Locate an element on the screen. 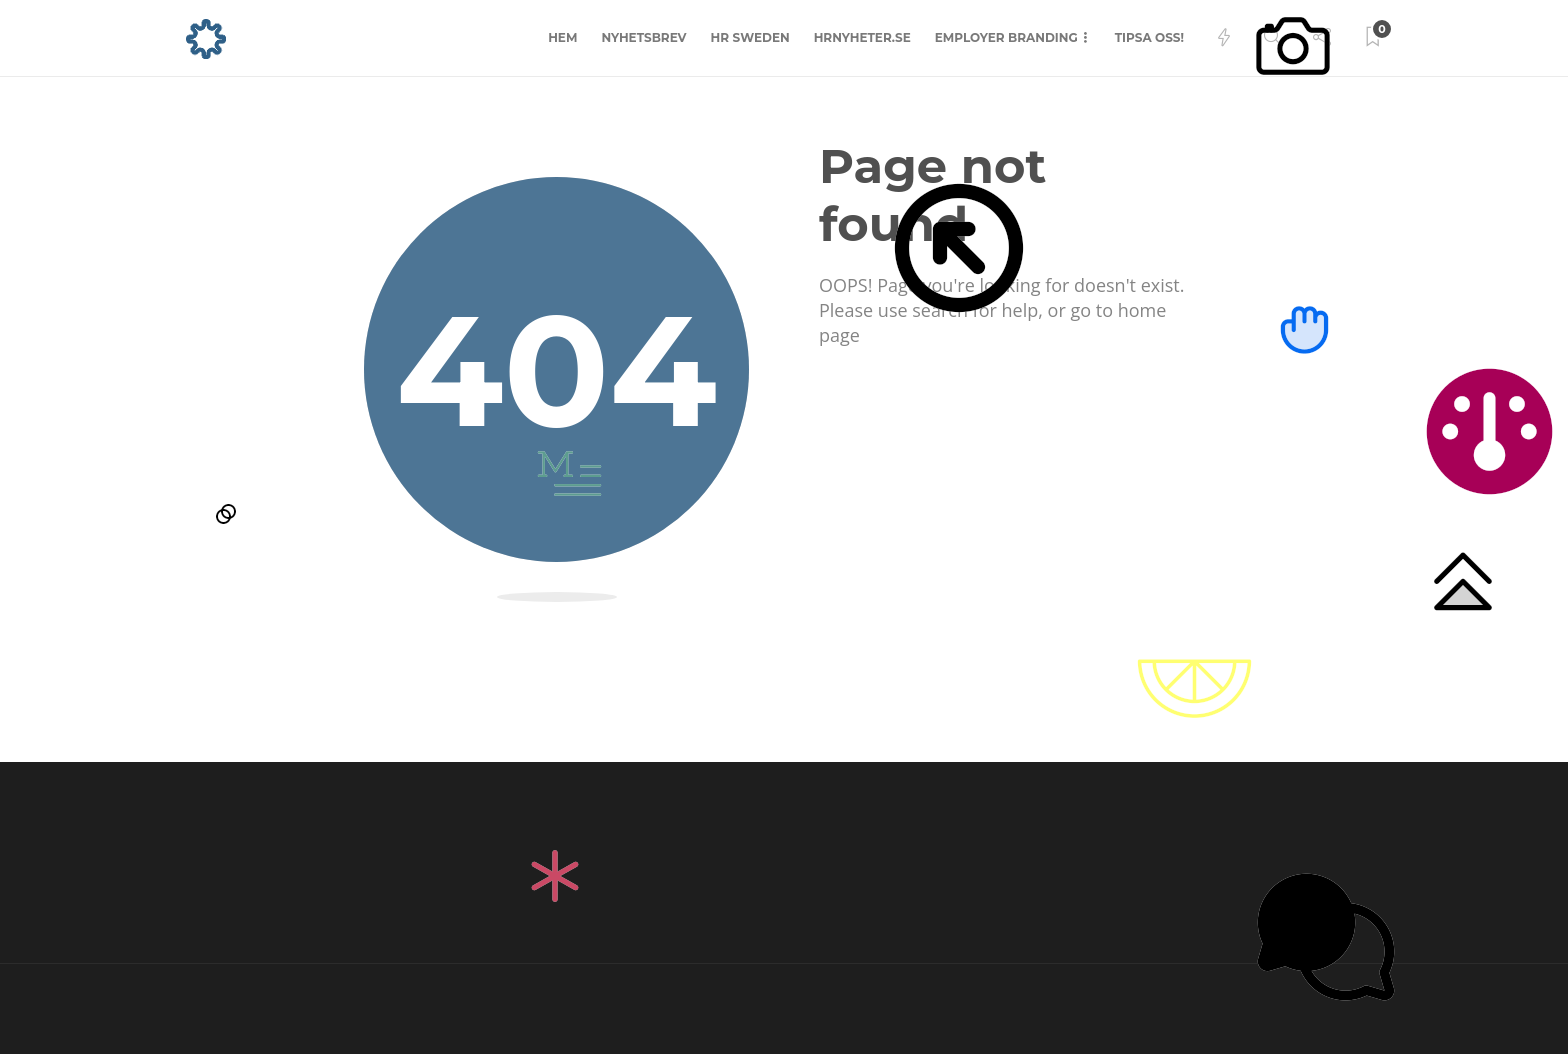 The width and height of the screenshot is (1568, 1054). navigate back to previous screen is located at coordinates (959, 248).